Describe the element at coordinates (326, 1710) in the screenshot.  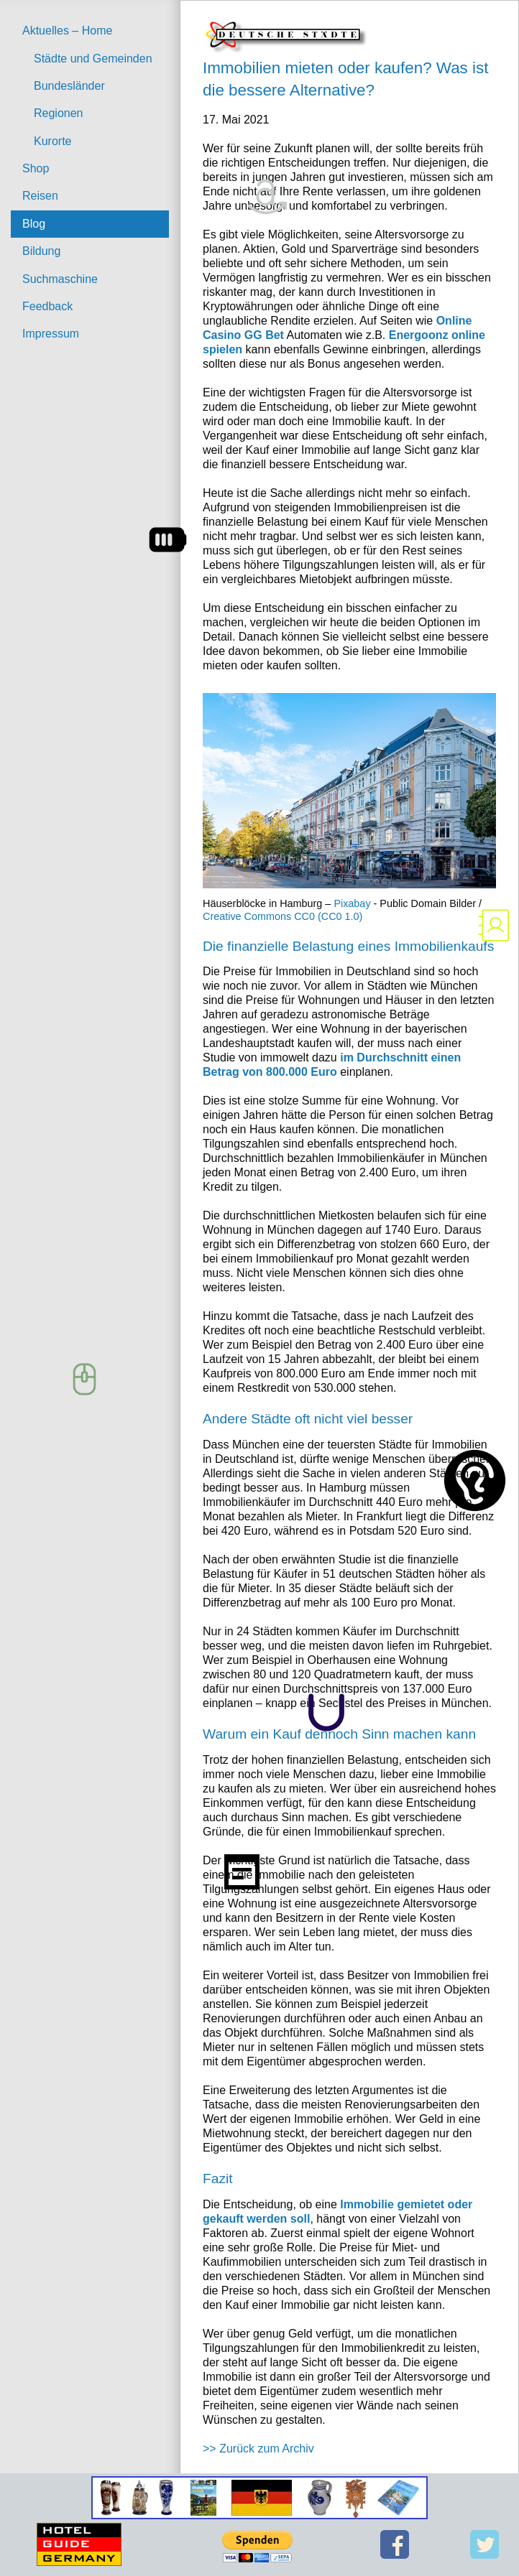
I see `combine or merge selected items` at that location.